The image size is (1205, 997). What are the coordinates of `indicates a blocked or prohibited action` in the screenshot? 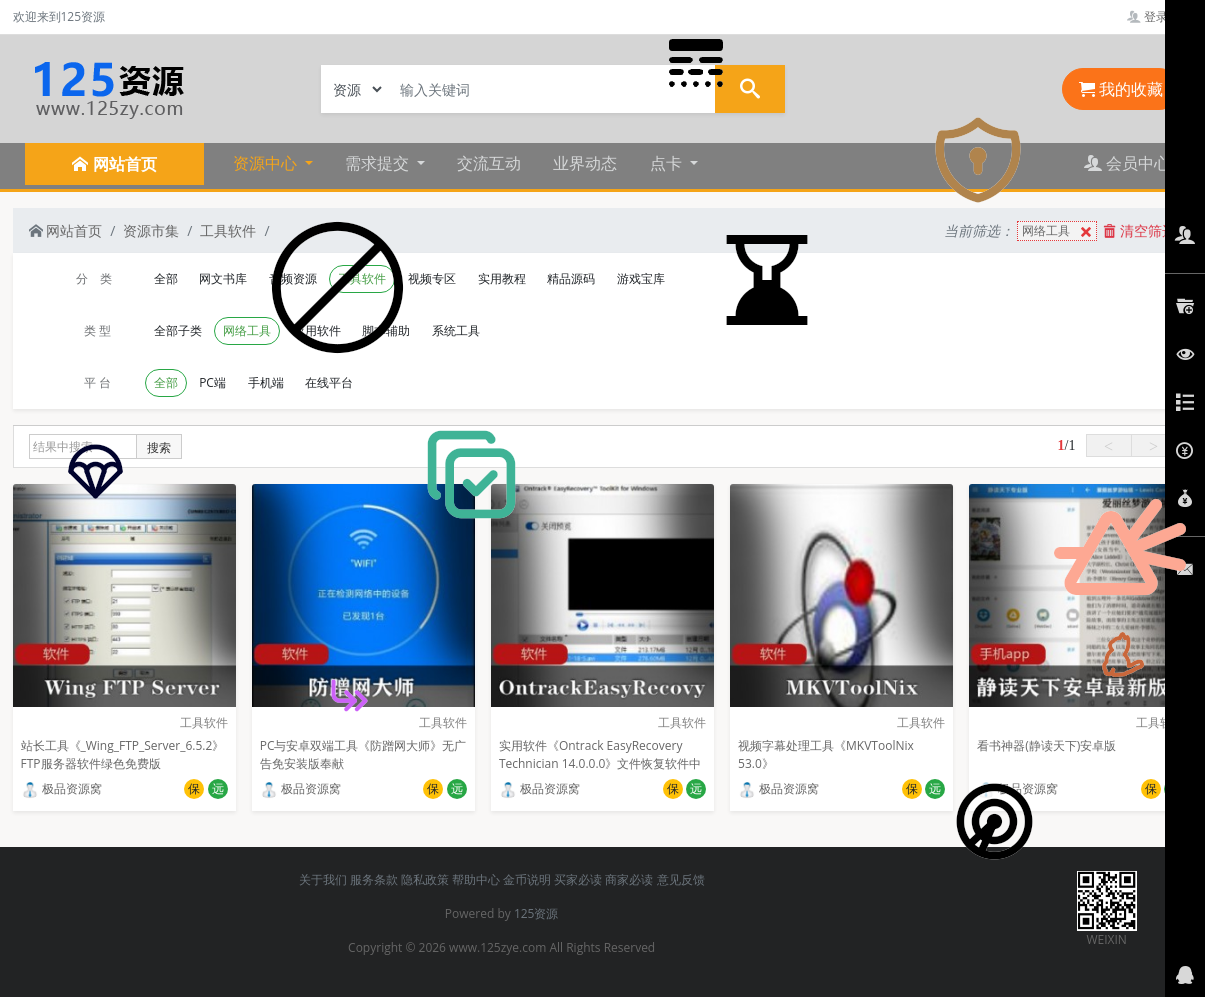 It's located at (337, 287).